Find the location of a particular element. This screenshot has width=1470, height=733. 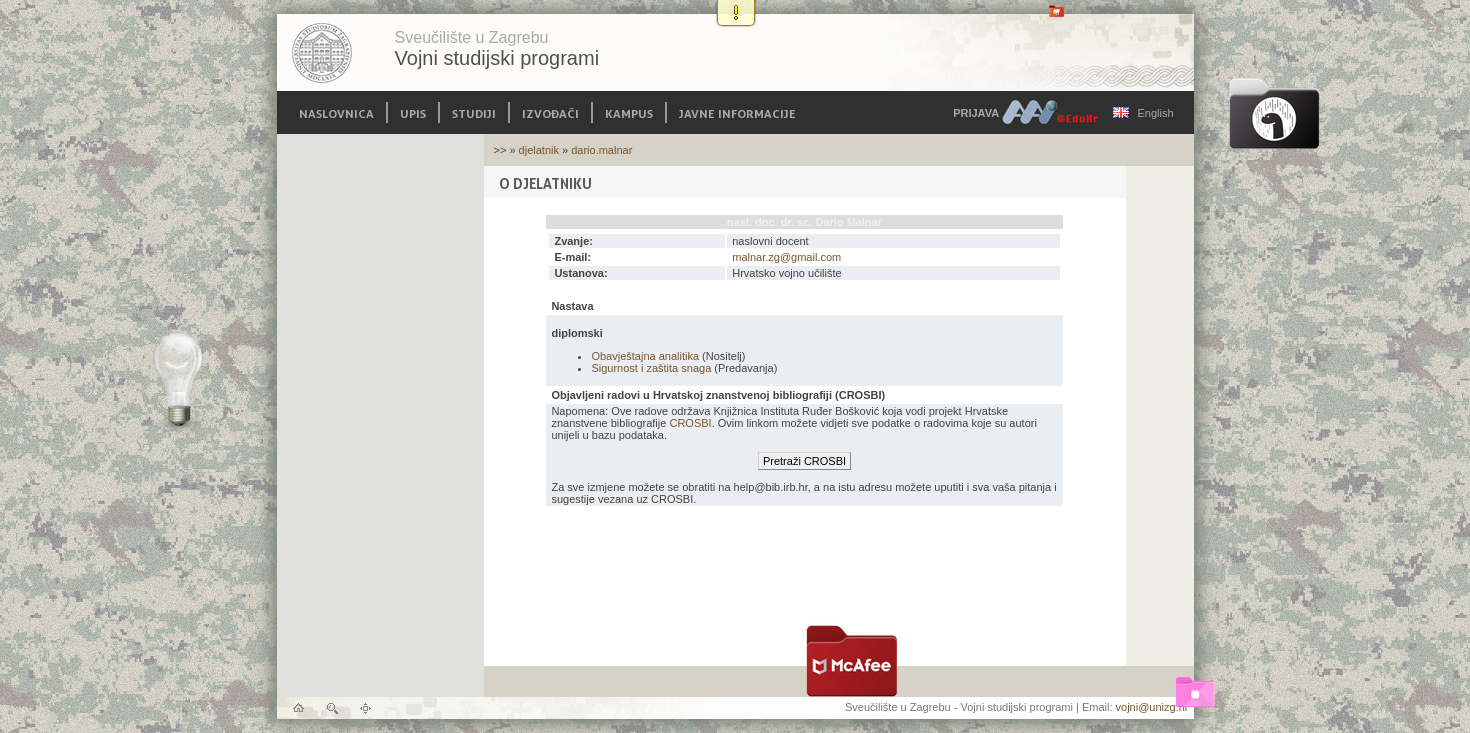

open bullguard antivirus folder is located at coordinates (1056, 11).